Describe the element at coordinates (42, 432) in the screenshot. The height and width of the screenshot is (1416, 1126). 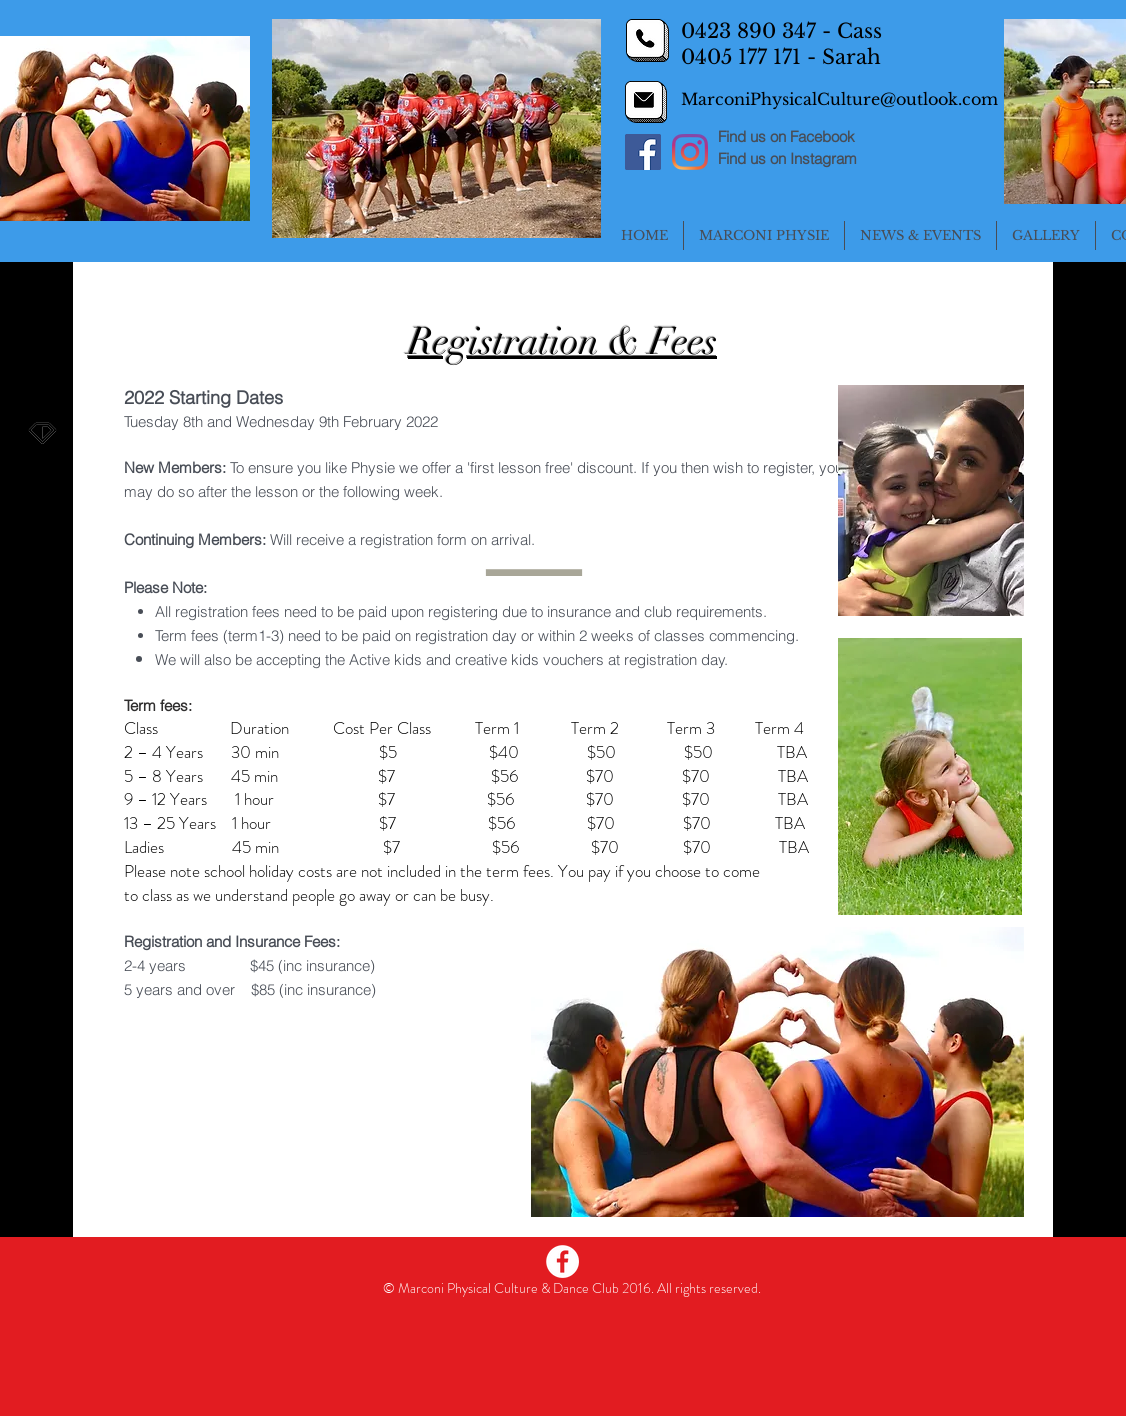
I see `ruby programming language file type indicator` at that location.